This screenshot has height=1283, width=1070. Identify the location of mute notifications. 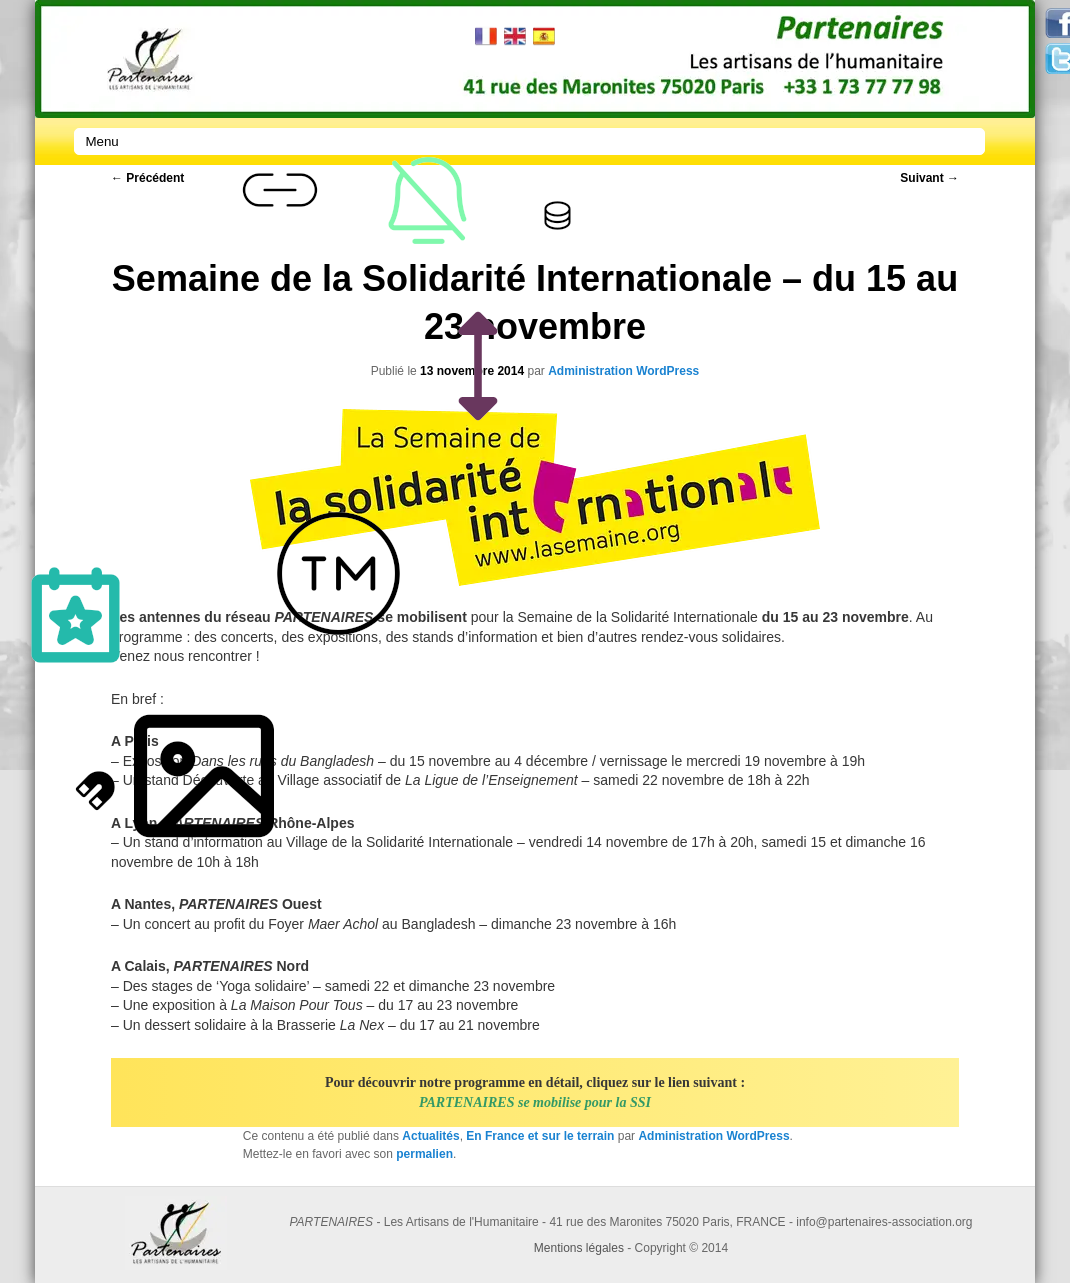
(428, 200).